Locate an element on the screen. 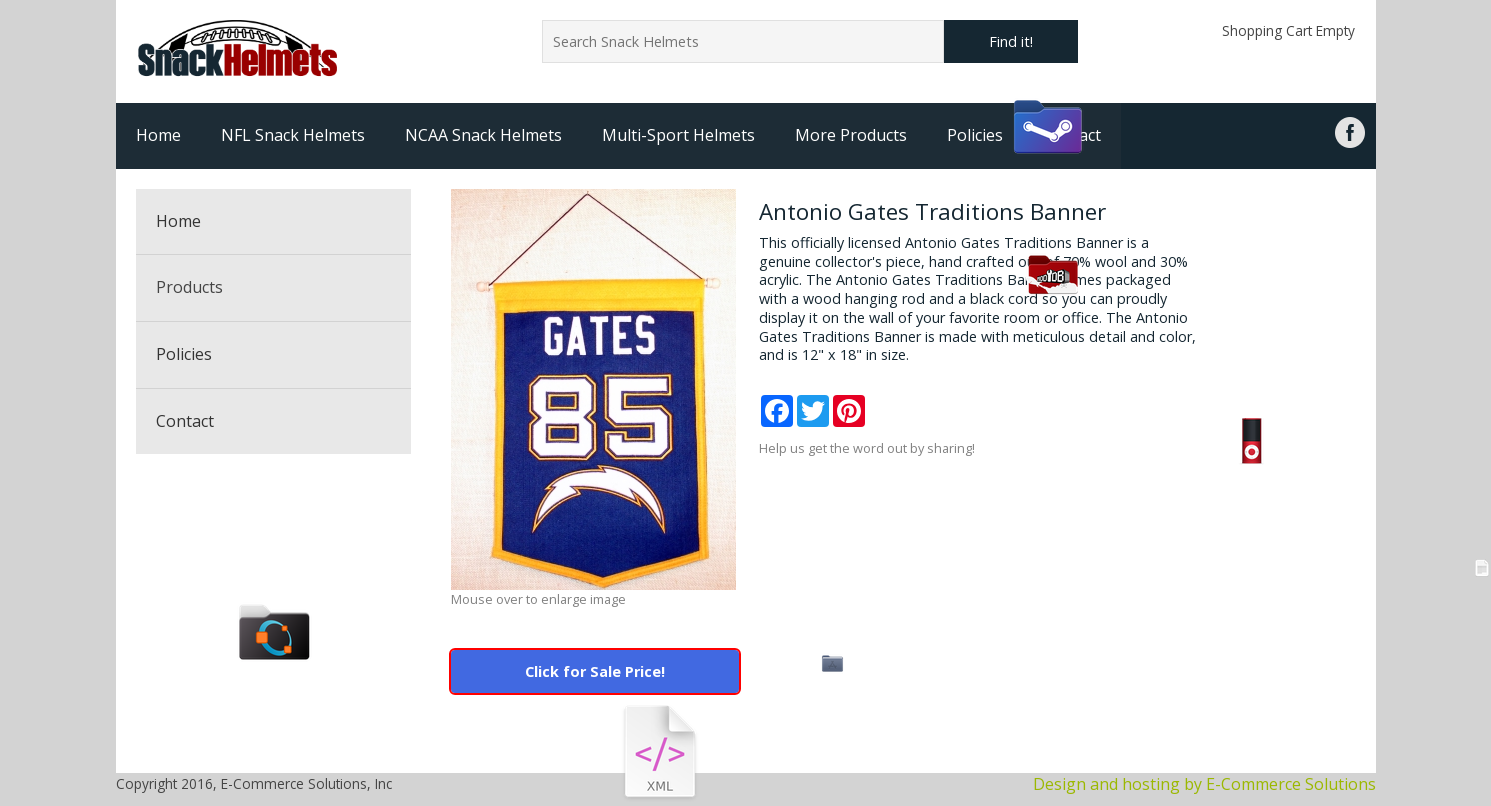 This screenshot has height=806, width=1491. an XML document file is located at coordinates (660, 753).